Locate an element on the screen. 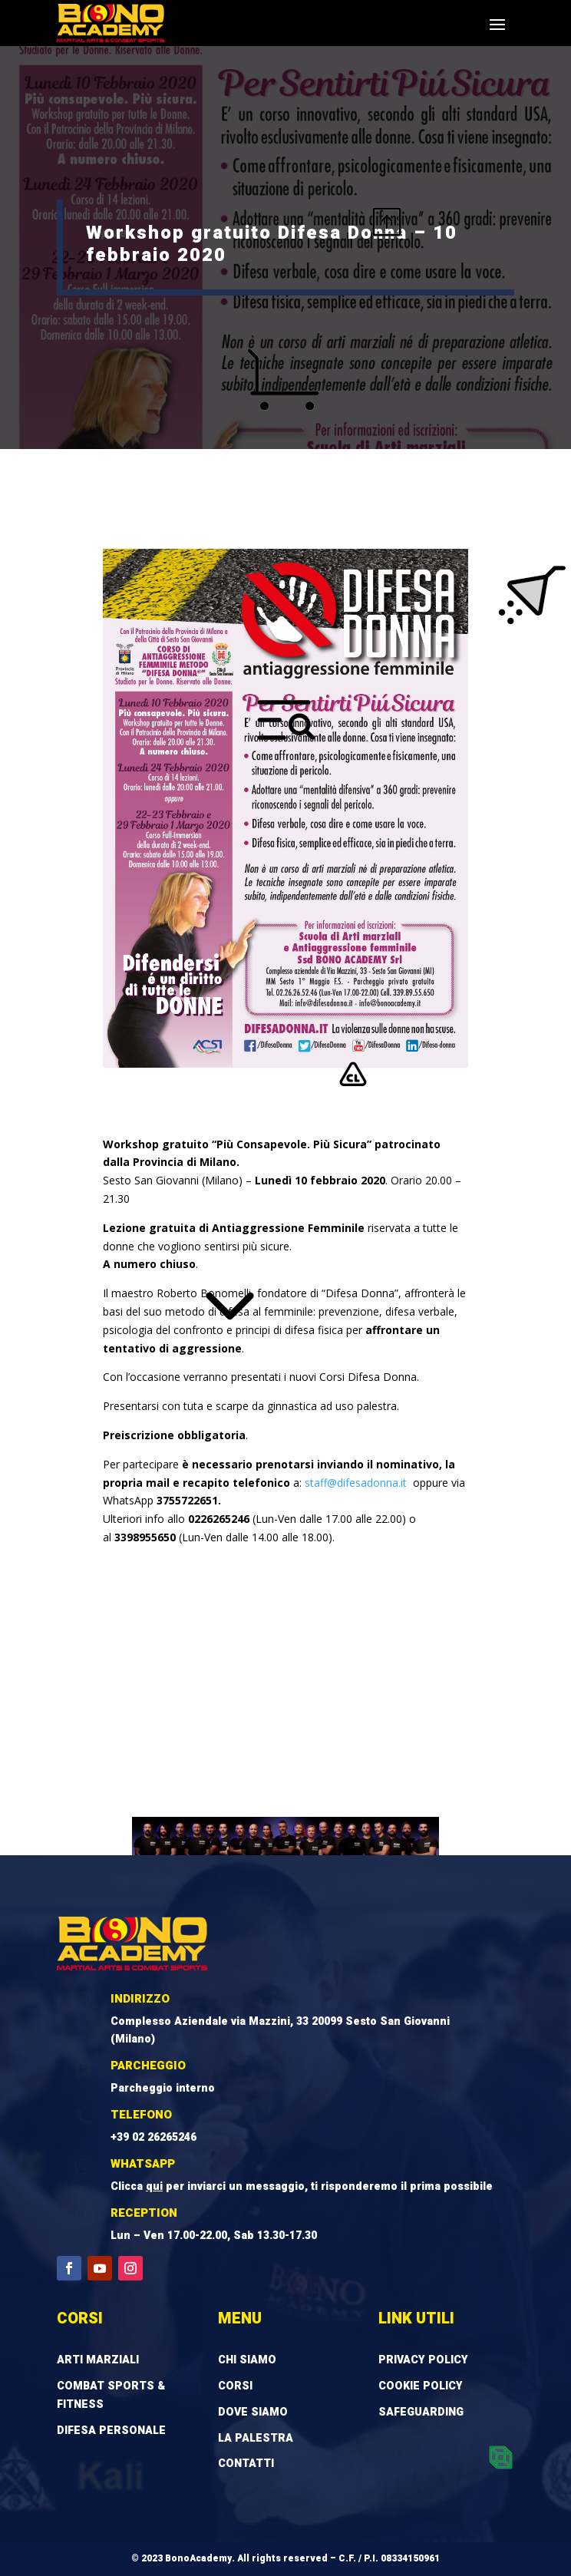  filter or sort content is located at coordinates (531, 592).